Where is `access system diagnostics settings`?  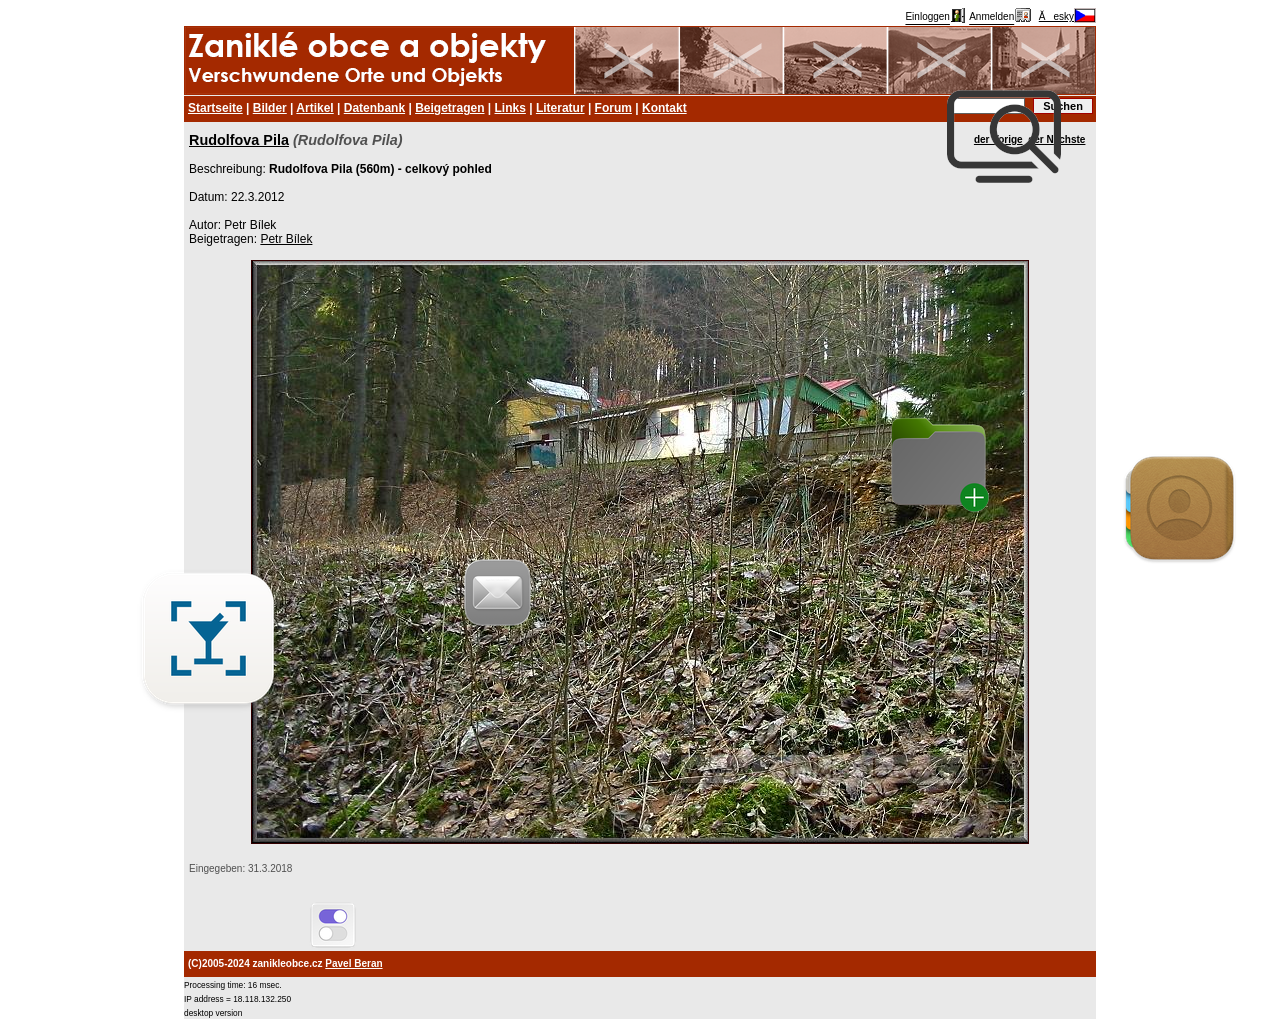
access system diagnostics settings is located at coordinates (1004, 133).